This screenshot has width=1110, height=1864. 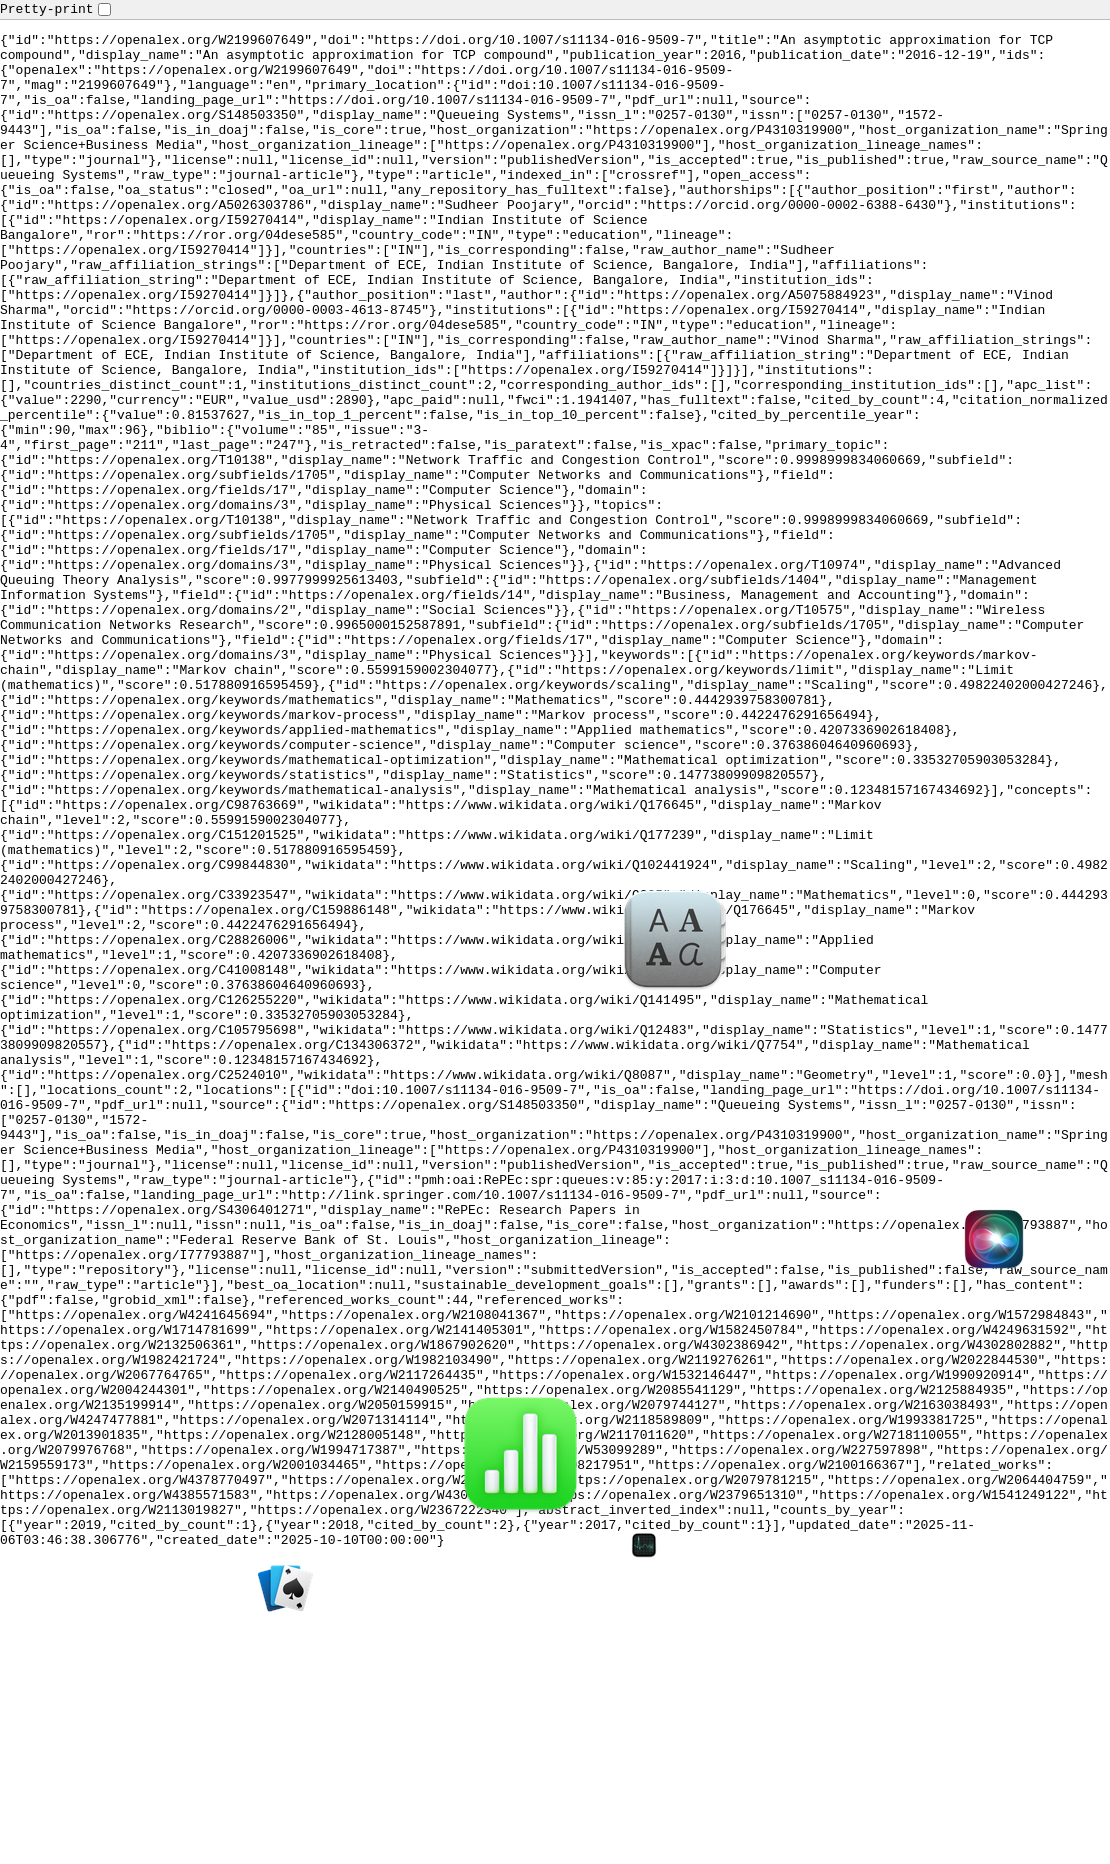 I want to click on open the solitaire card game app, so click(x=285, y=1588).